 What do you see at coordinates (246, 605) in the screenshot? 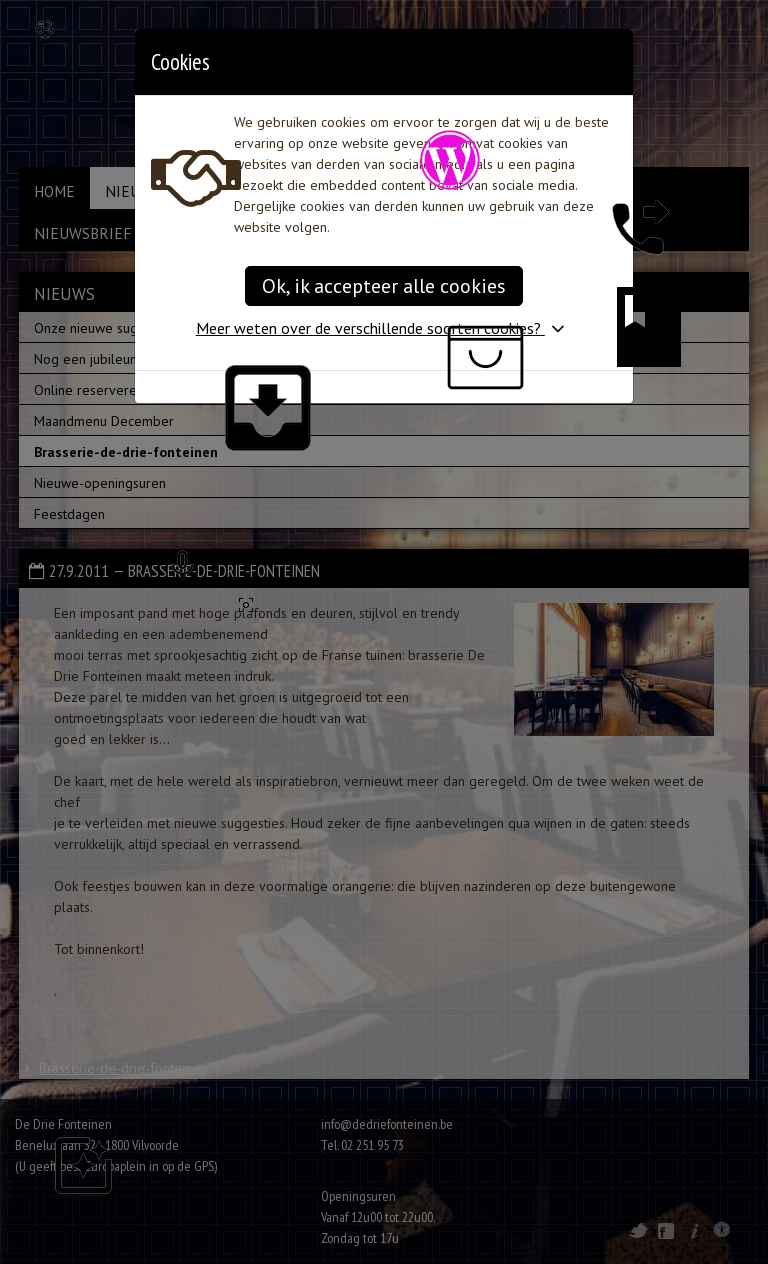
I see `focus camera on a subject` at bounding box center [246, 605].